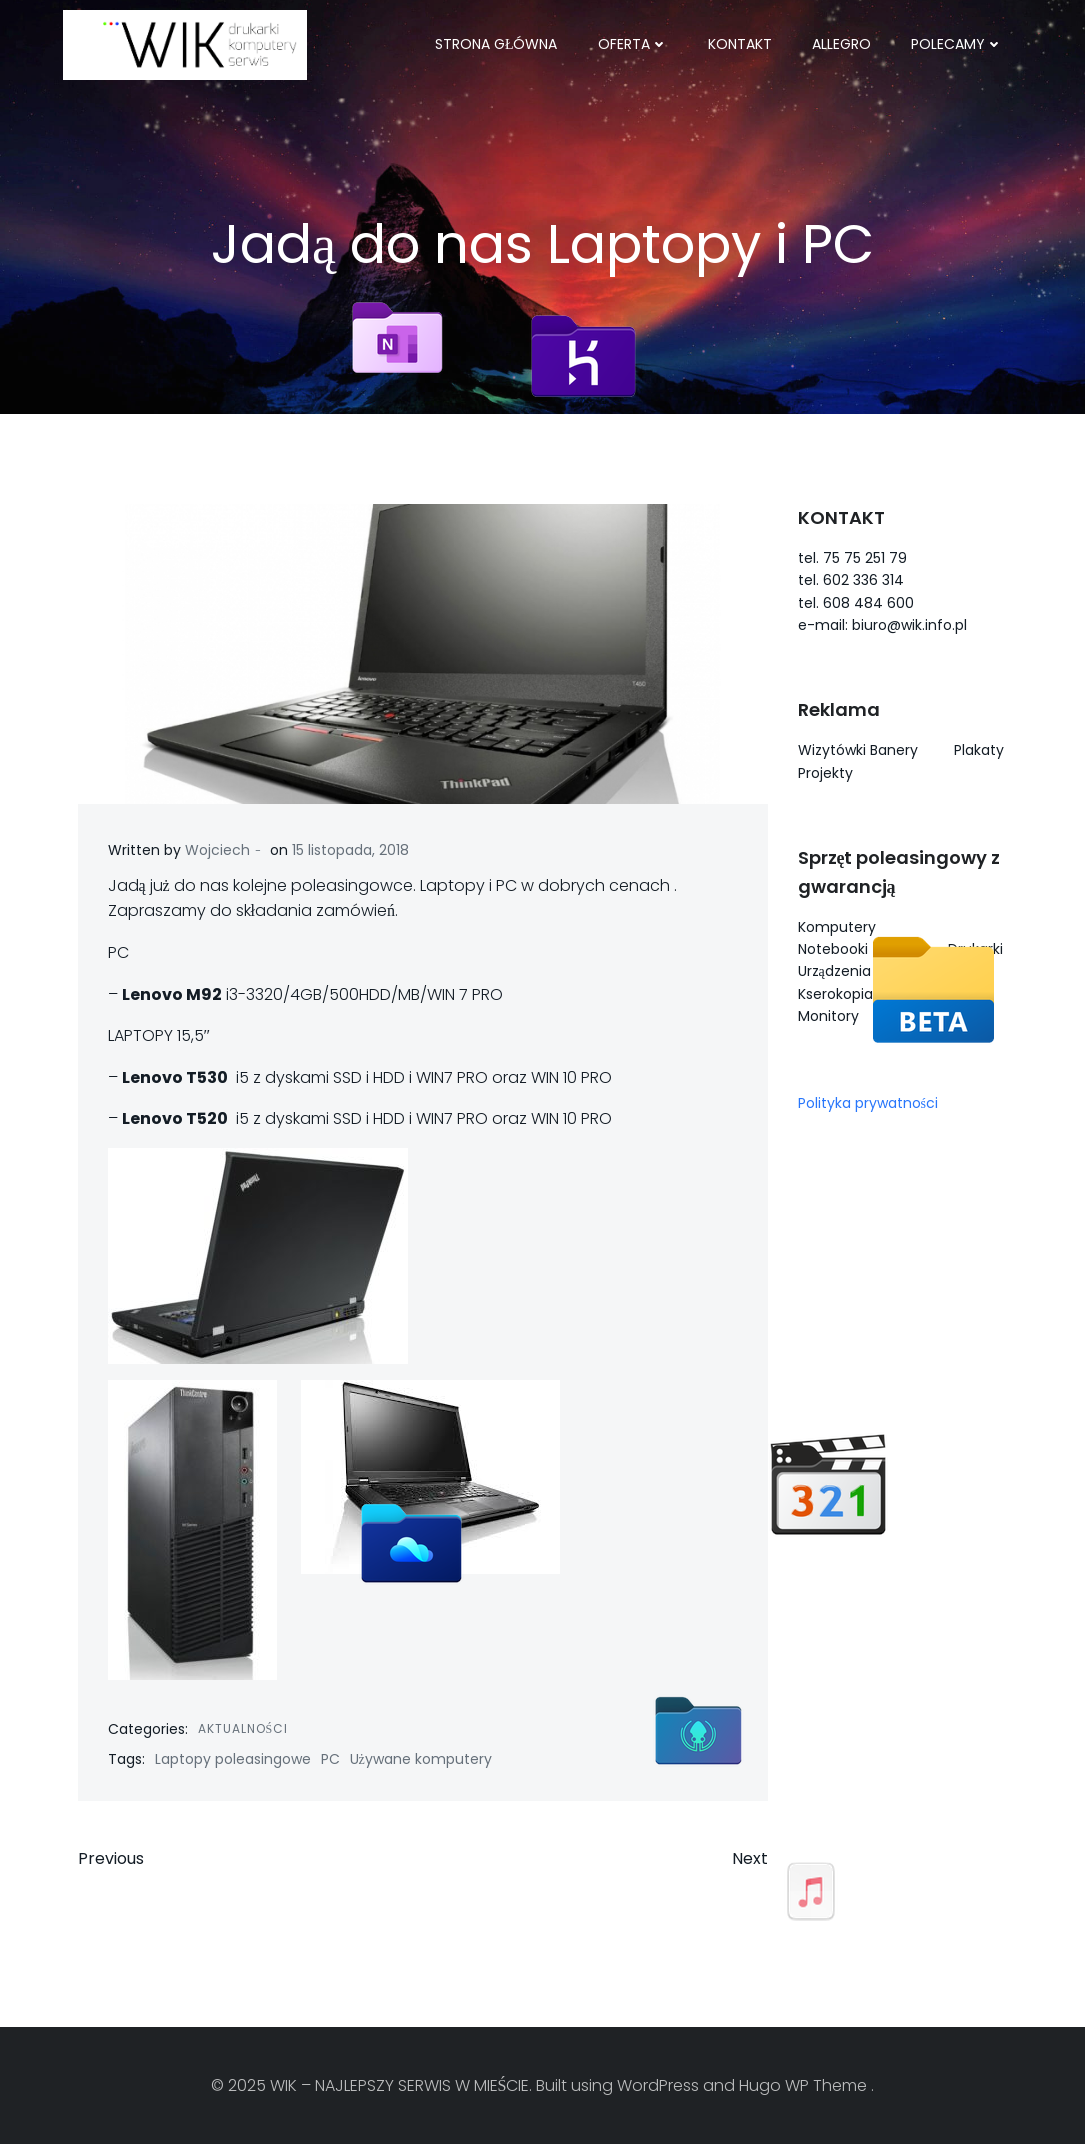  I want to click on open folder containing Microsoft OneNote files, so click(397, 340).